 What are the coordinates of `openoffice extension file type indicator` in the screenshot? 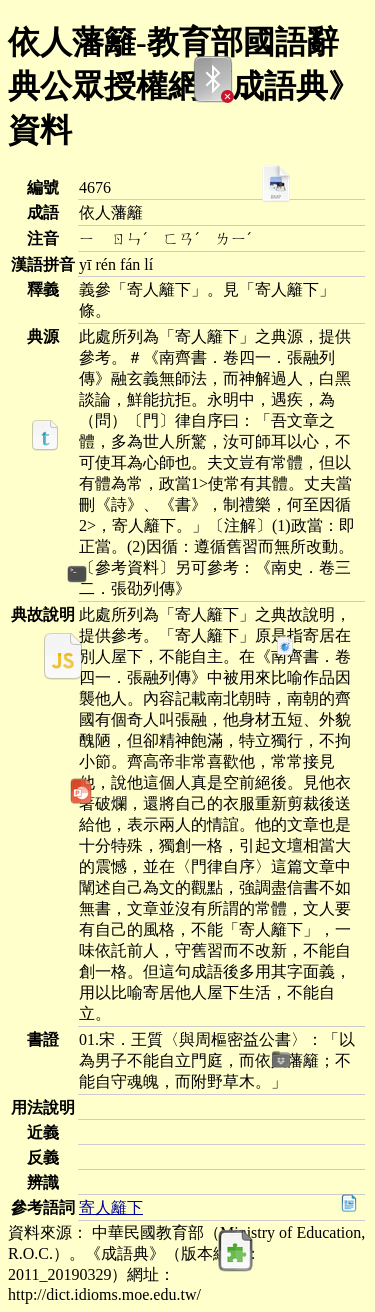 It's located at (235, 1250).